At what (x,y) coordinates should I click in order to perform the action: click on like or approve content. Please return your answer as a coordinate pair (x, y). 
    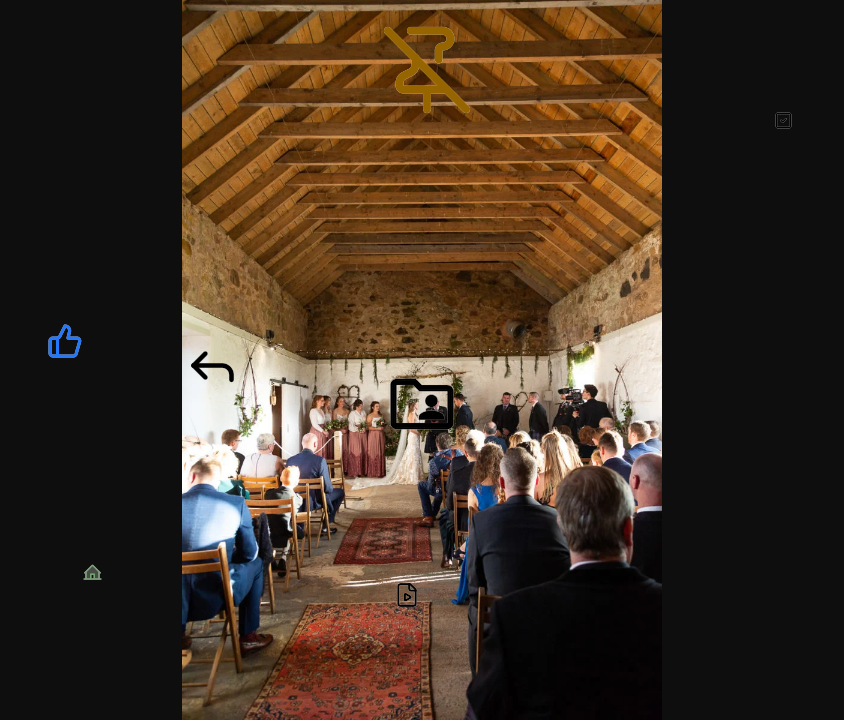
    Looking at the image, I should click on (65, 341).